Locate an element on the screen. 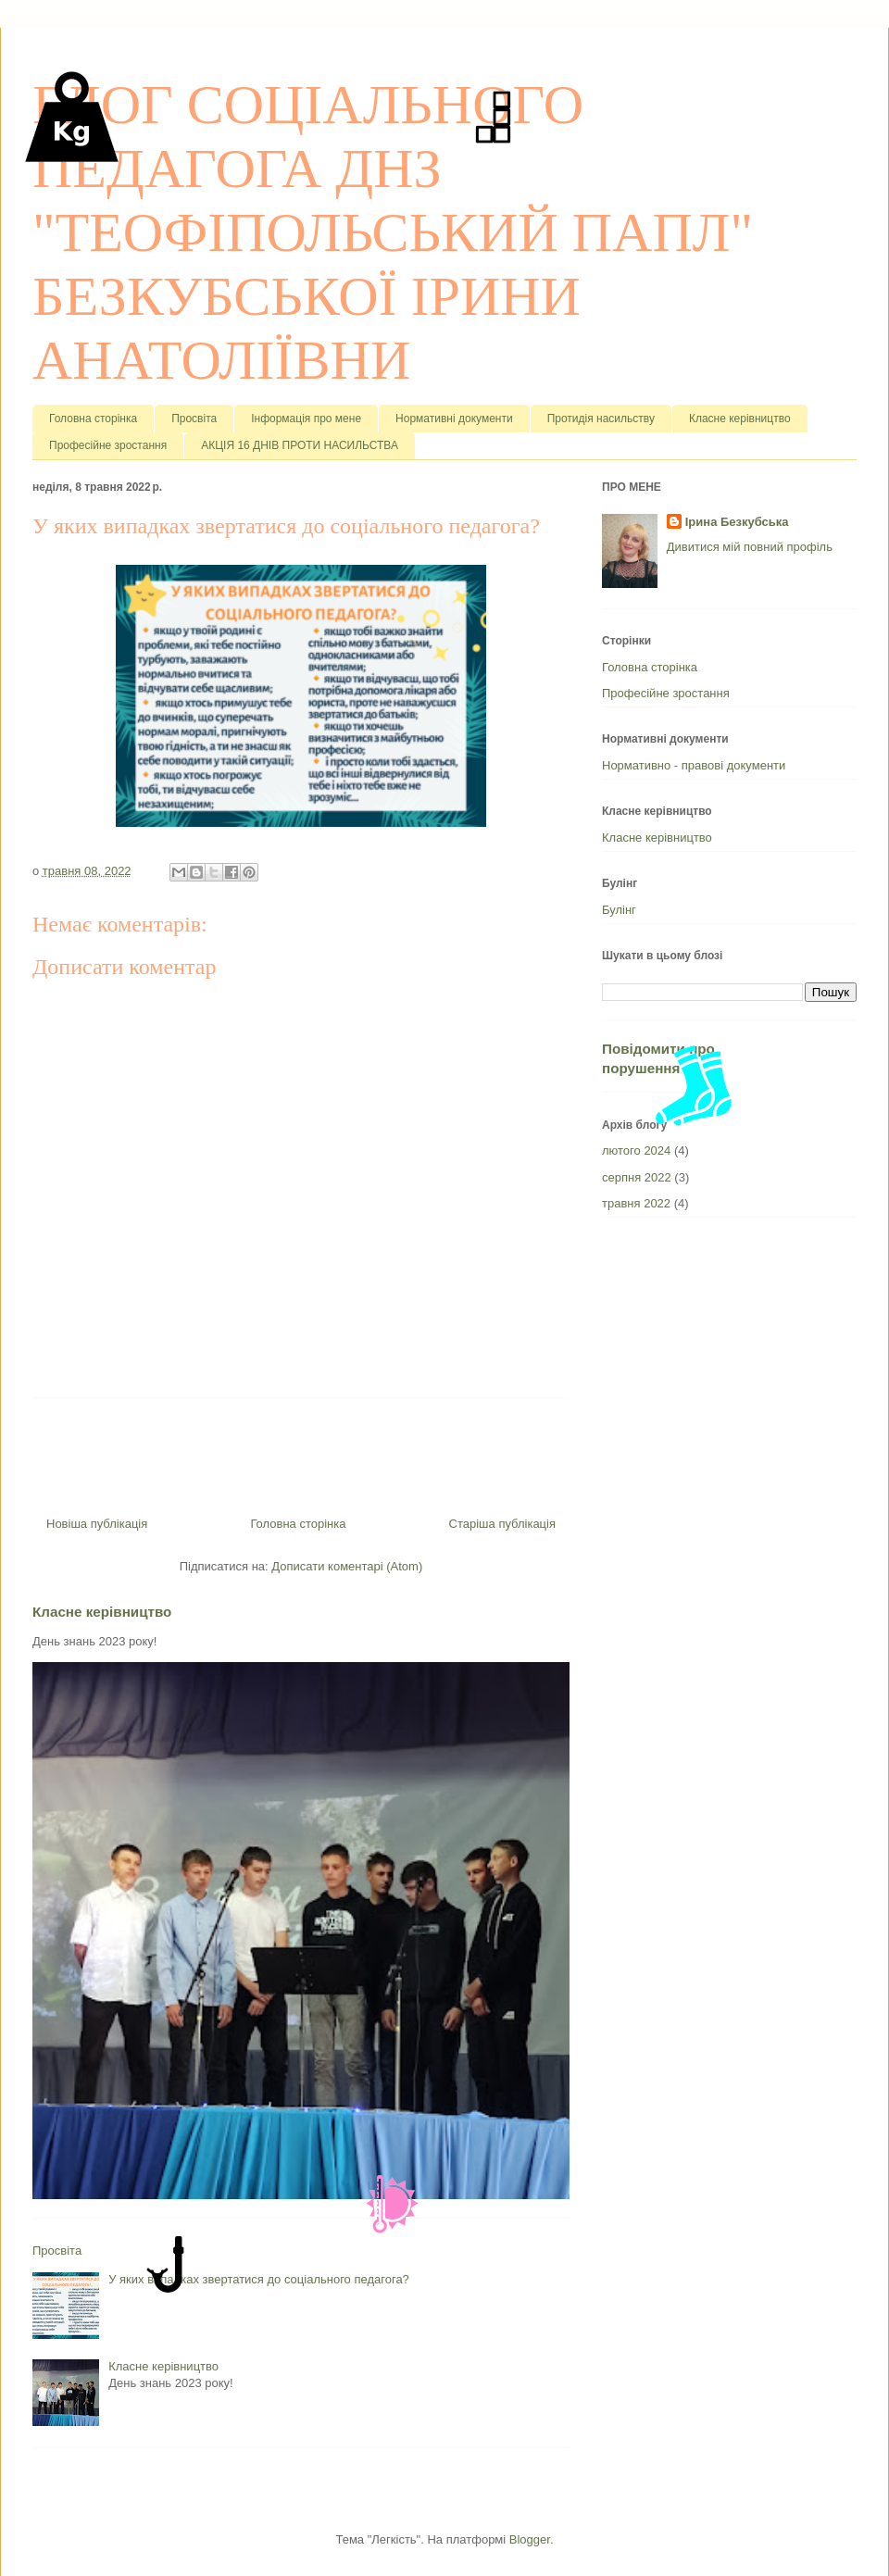 The image size is (889, 2576). browse socks or hosiery products is located at coordinates (694, 1085).